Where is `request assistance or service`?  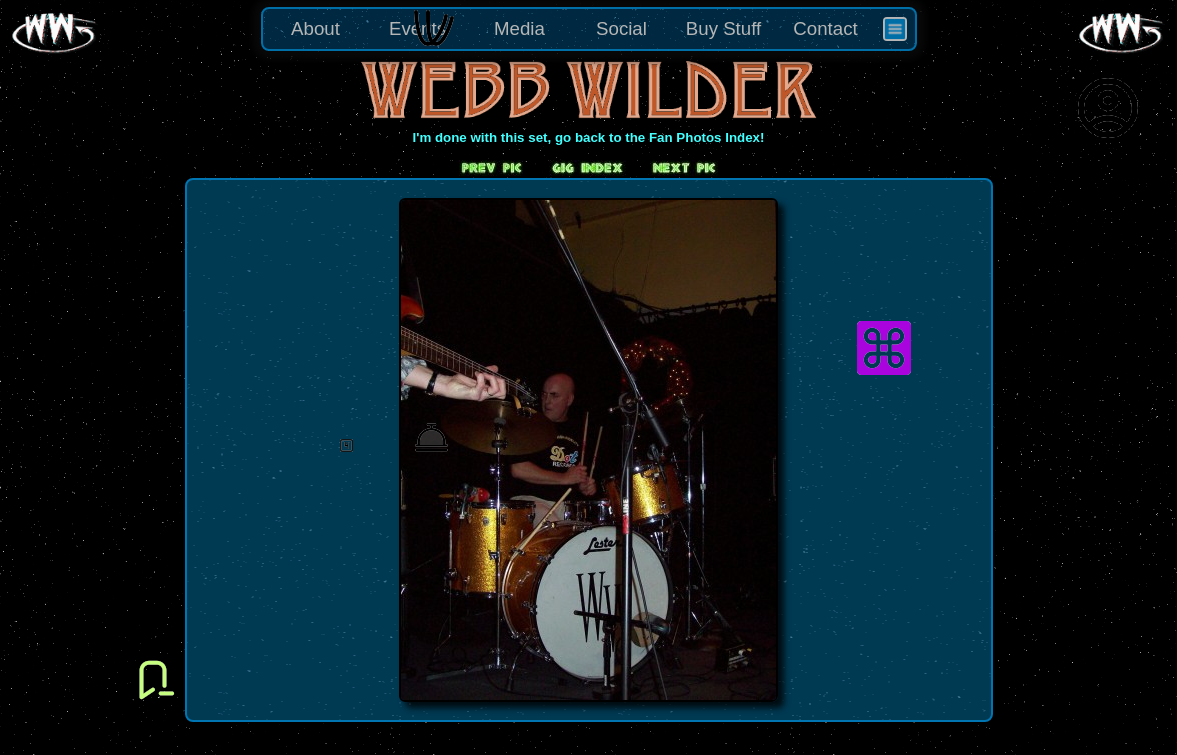
request assistance or service is located at coordinates (431, 438).